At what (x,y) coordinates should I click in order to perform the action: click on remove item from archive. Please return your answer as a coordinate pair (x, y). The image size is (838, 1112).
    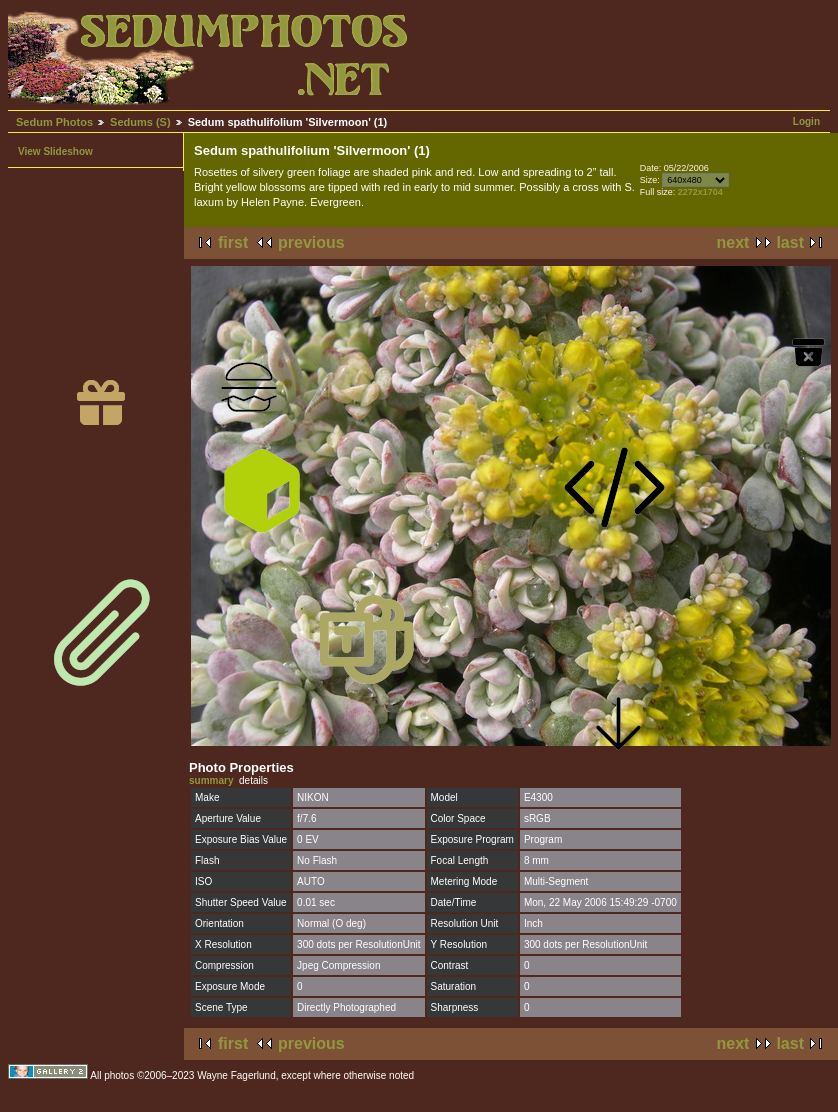
    Looking at the image, I should click on (808, 352).